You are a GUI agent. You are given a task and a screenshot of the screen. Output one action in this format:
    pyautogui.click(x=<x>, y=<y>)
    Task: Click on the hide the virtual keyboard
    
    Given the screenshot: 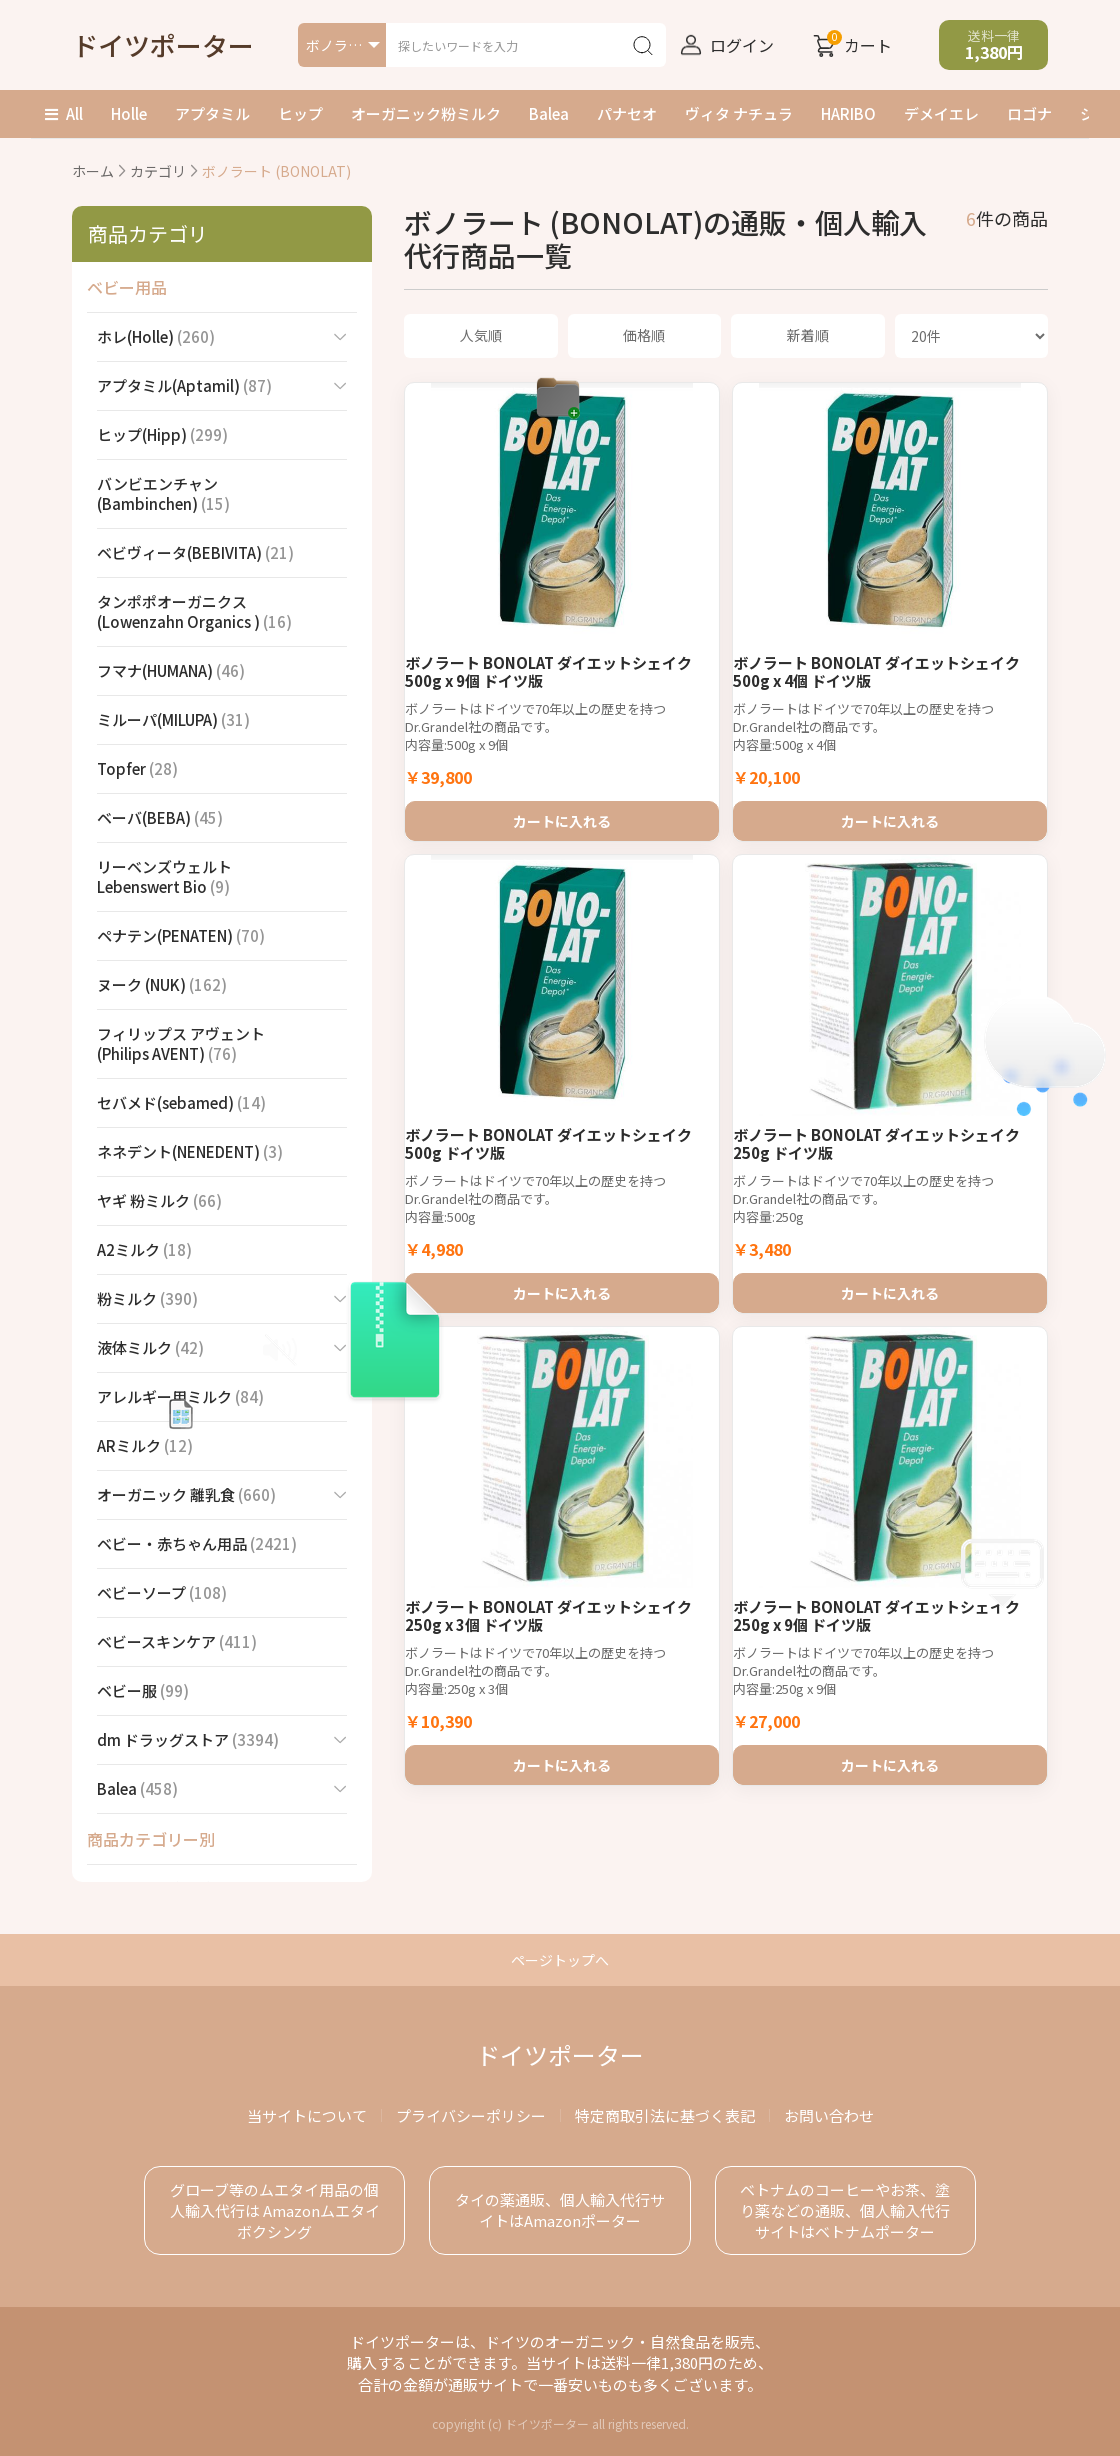 What is the action you would take?
    pyautogui.click(x=1002, y=1573)
    